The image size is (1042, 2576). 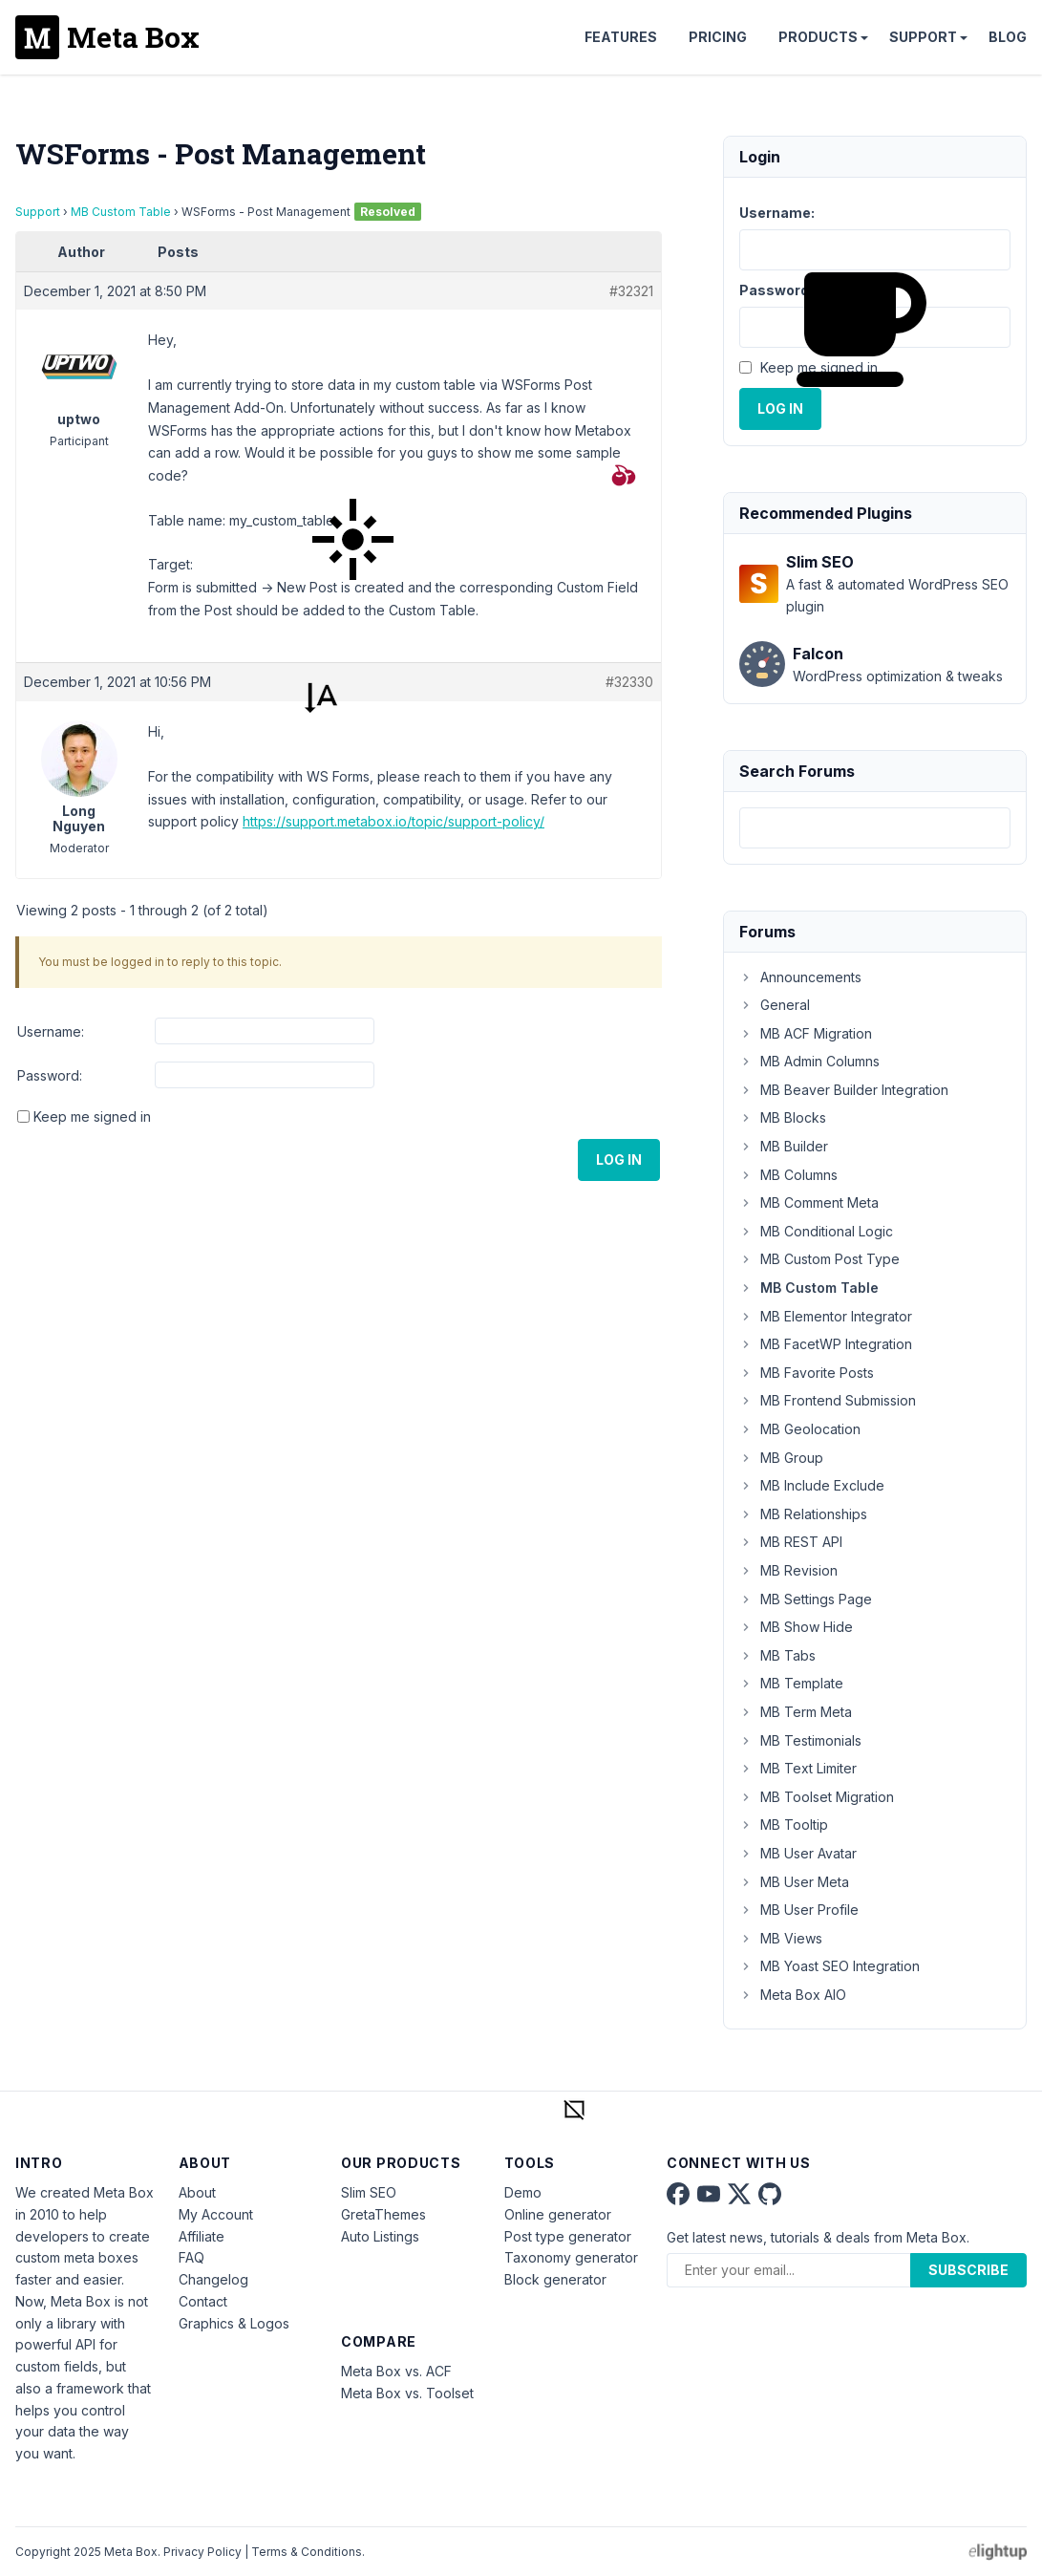 What do you see at coordinates (858, 326) in the screenshot?
I see `take a coffee break or pause work` at bounding box center [858, 326].